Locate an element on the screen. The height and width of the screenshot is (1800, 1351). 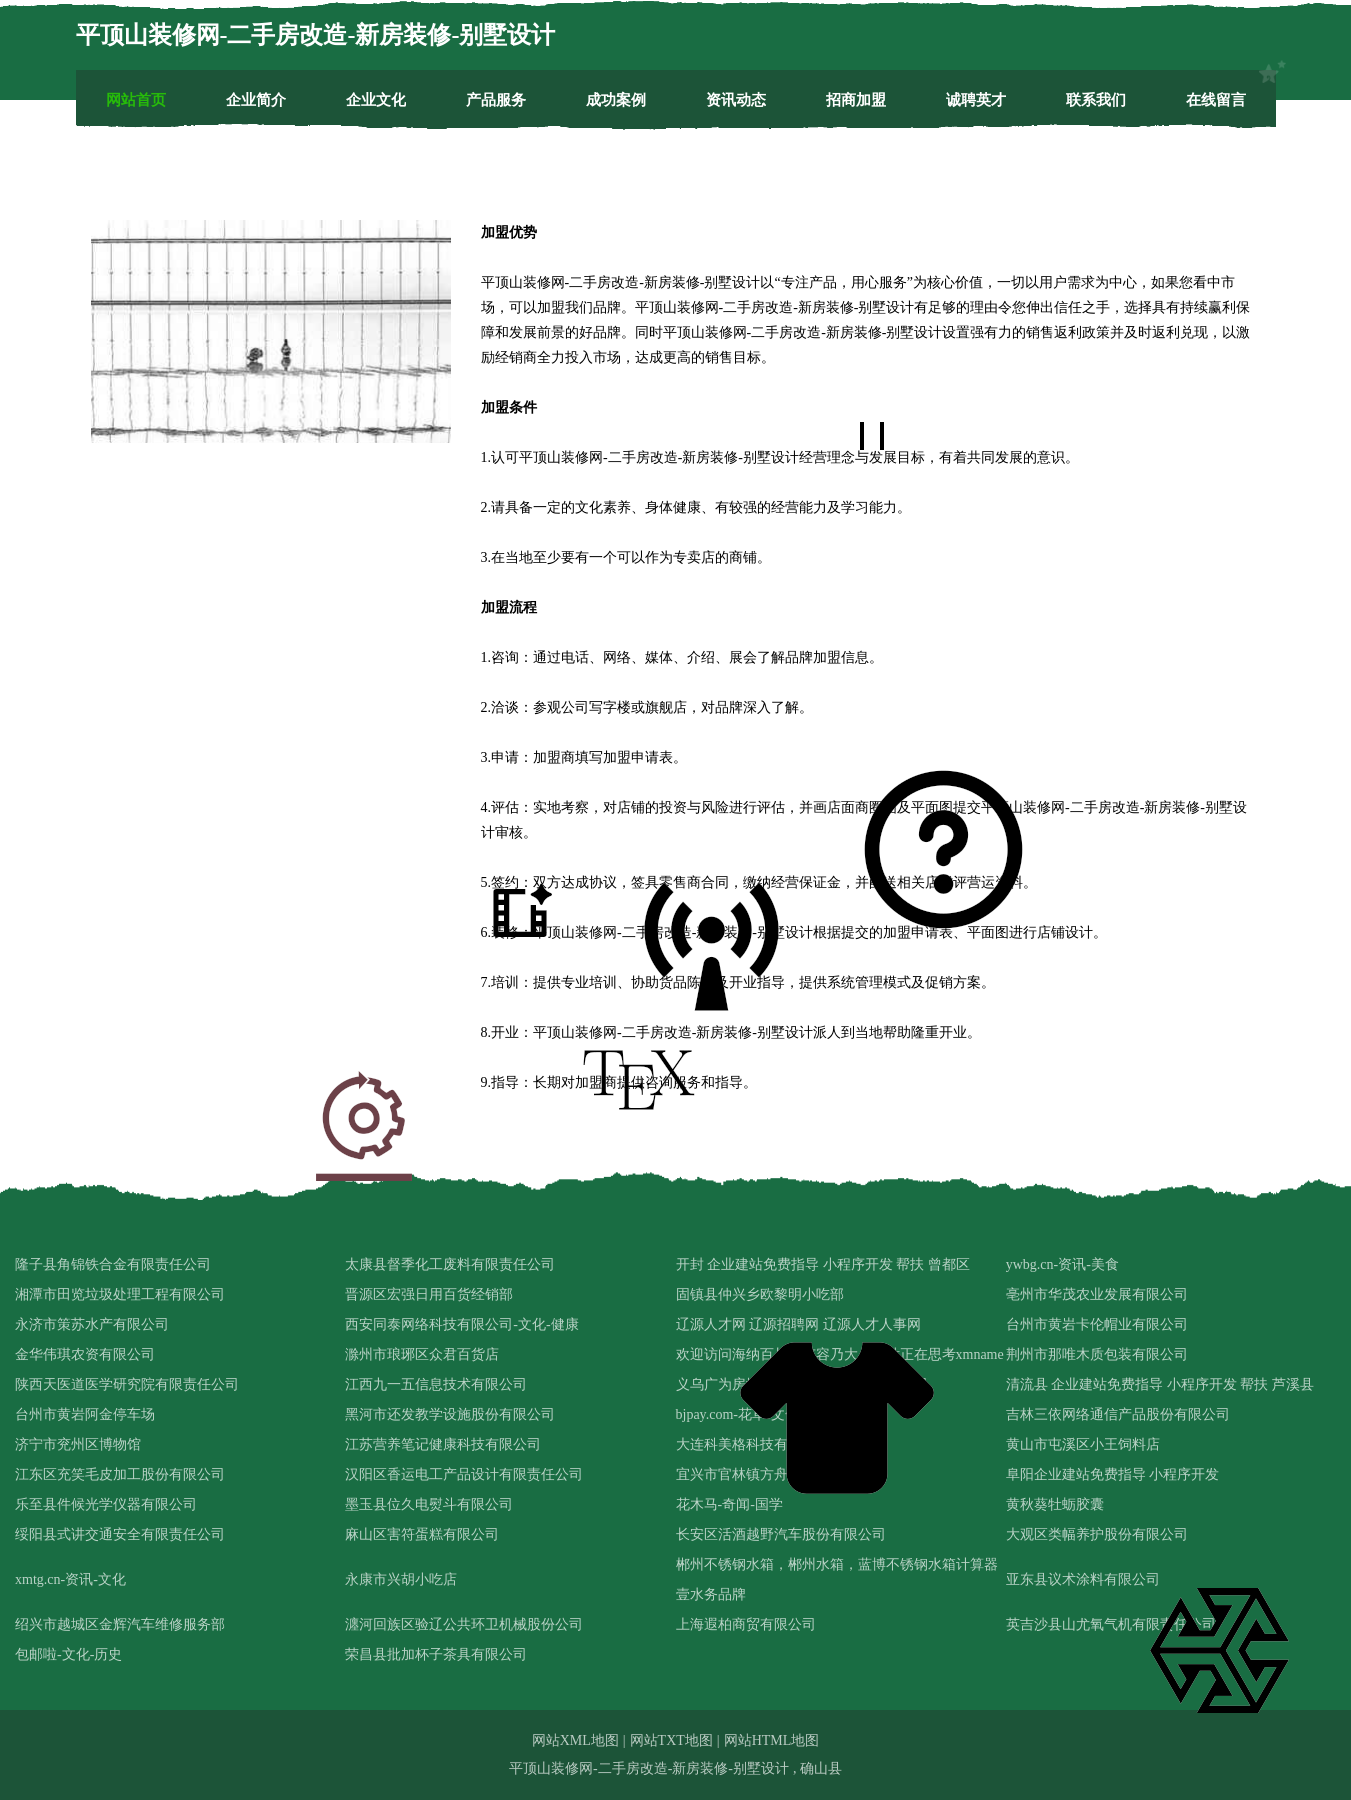
browse clothing or apparel items is located at coordinates (837, 1413).